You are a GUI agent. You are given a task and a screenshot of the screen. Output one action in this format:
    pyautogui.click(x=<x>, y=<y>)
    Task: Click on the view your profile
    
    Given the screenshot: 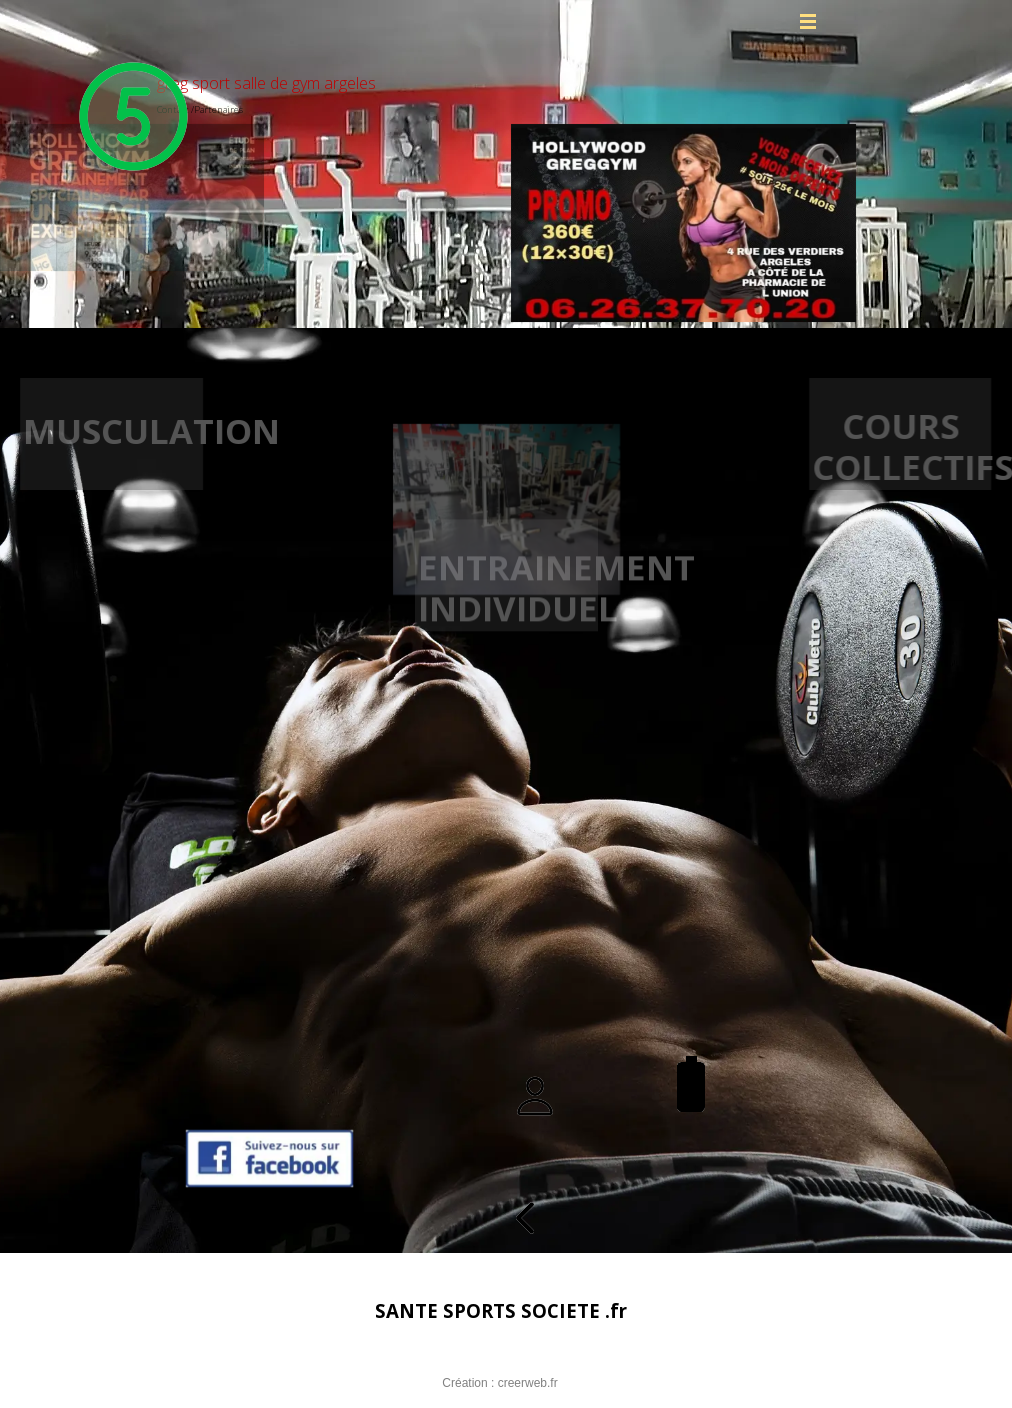 What is the action you would take?
    pyautogui.click(x=535, y=1096)
    